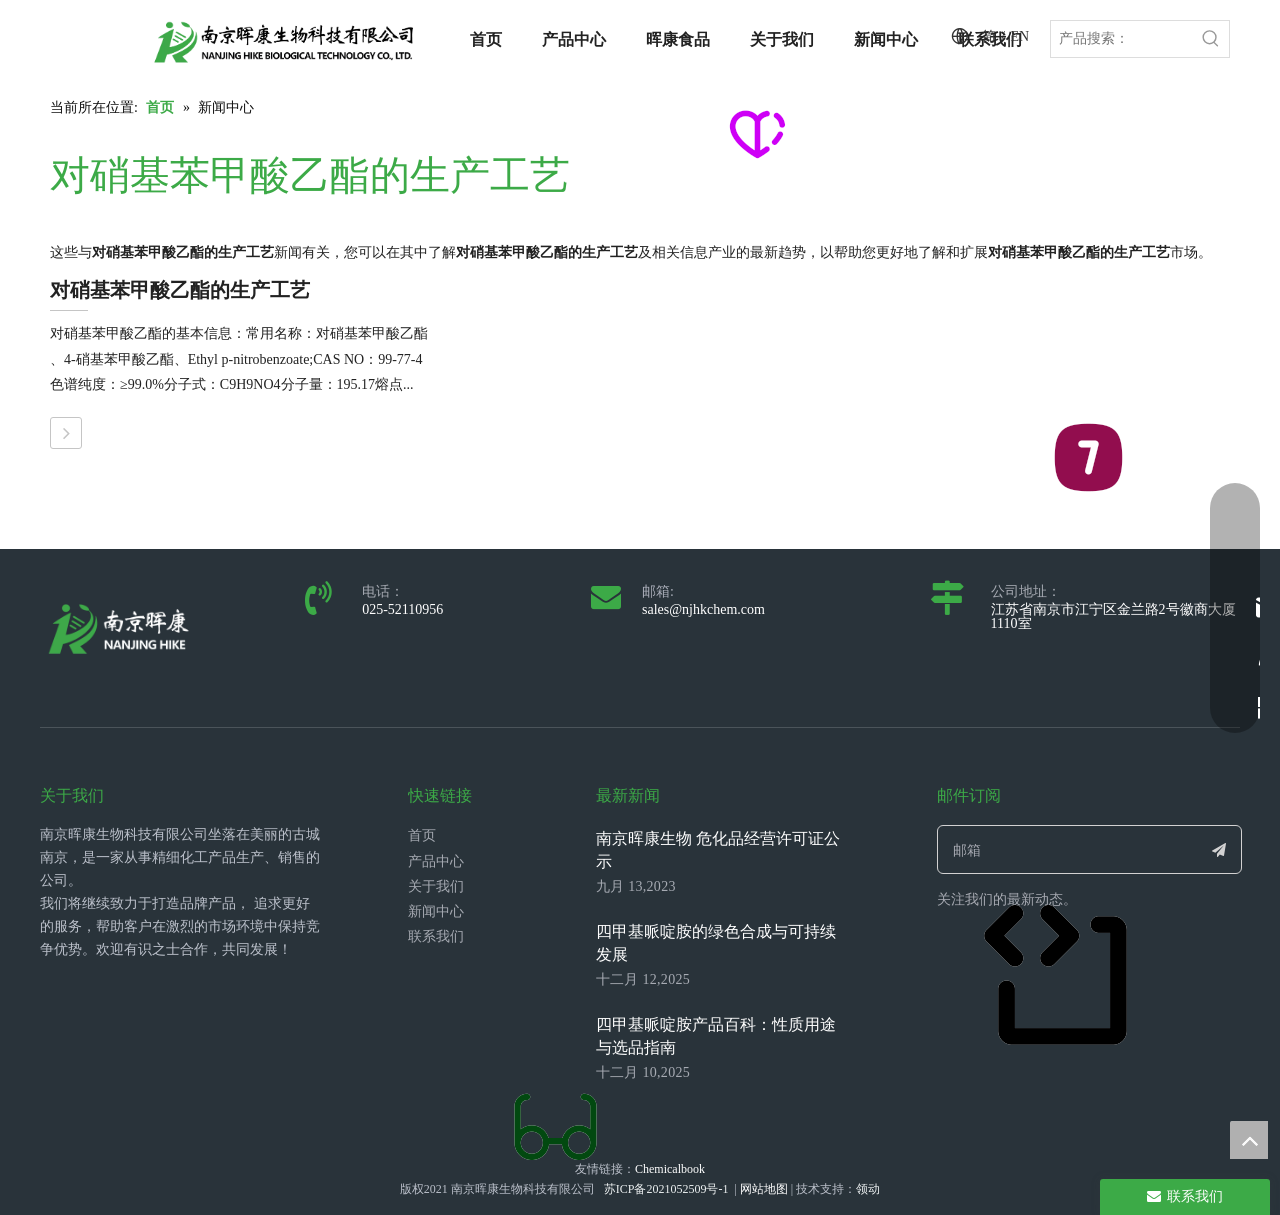 The image size is (1280, 1215). What do you see at coordinates (1088, 457) in the screenshot?
I see `indicates item number 7 in a list or sequence` at bounding box center [1088, 457].